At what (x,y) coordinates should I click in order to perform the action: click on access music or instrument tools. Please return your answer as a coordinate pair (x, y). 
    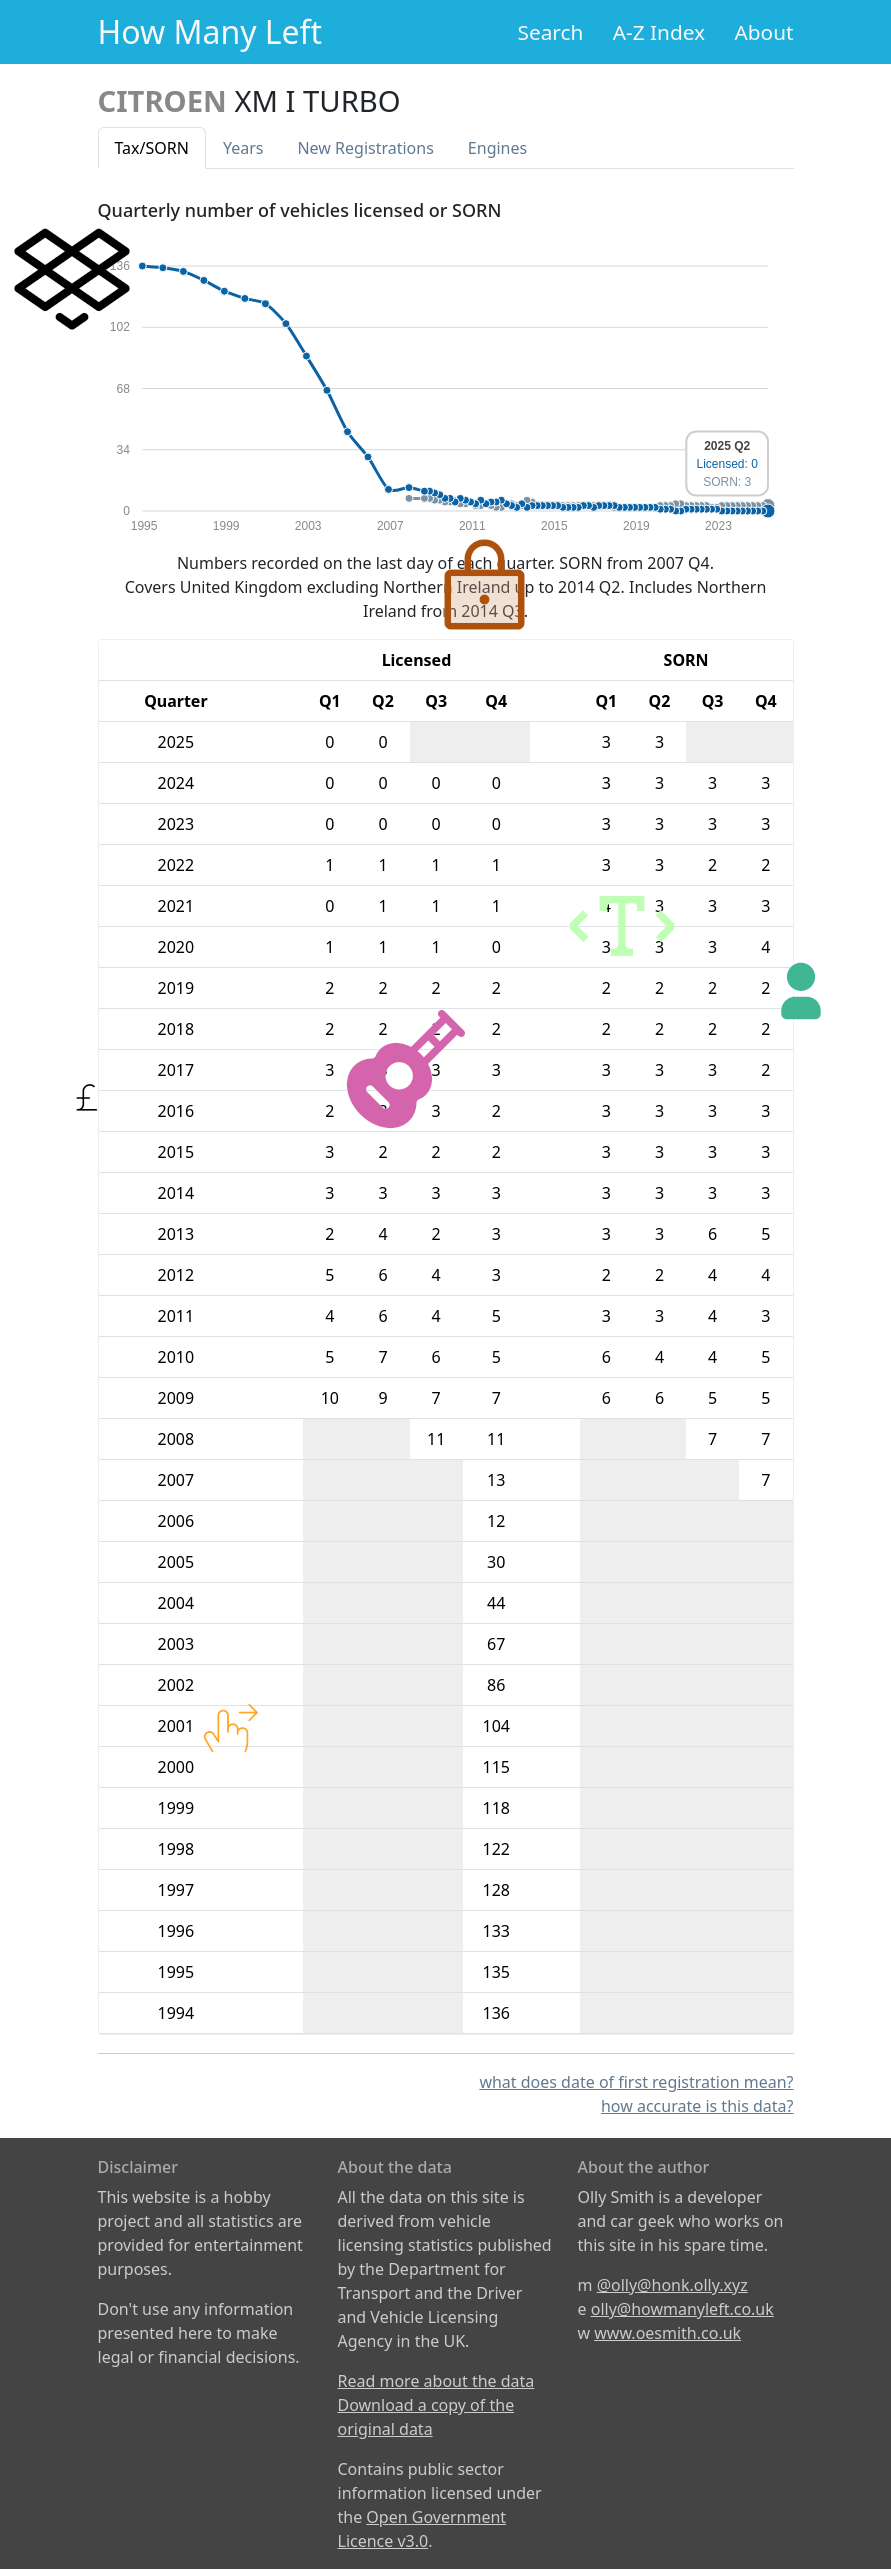
    Looking at the image, I should click on (405, 1070).